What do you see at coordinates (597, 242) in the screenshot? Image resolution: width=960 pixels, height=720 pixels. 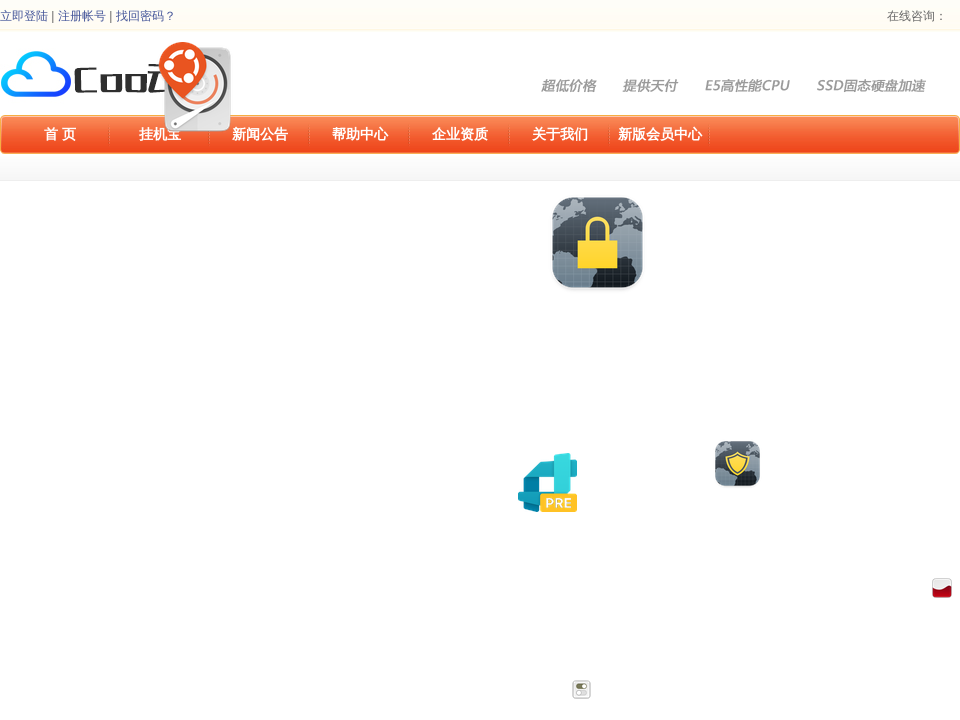 I see `manage browser security and SSL certificate settings` at bounding box center [597, 242].